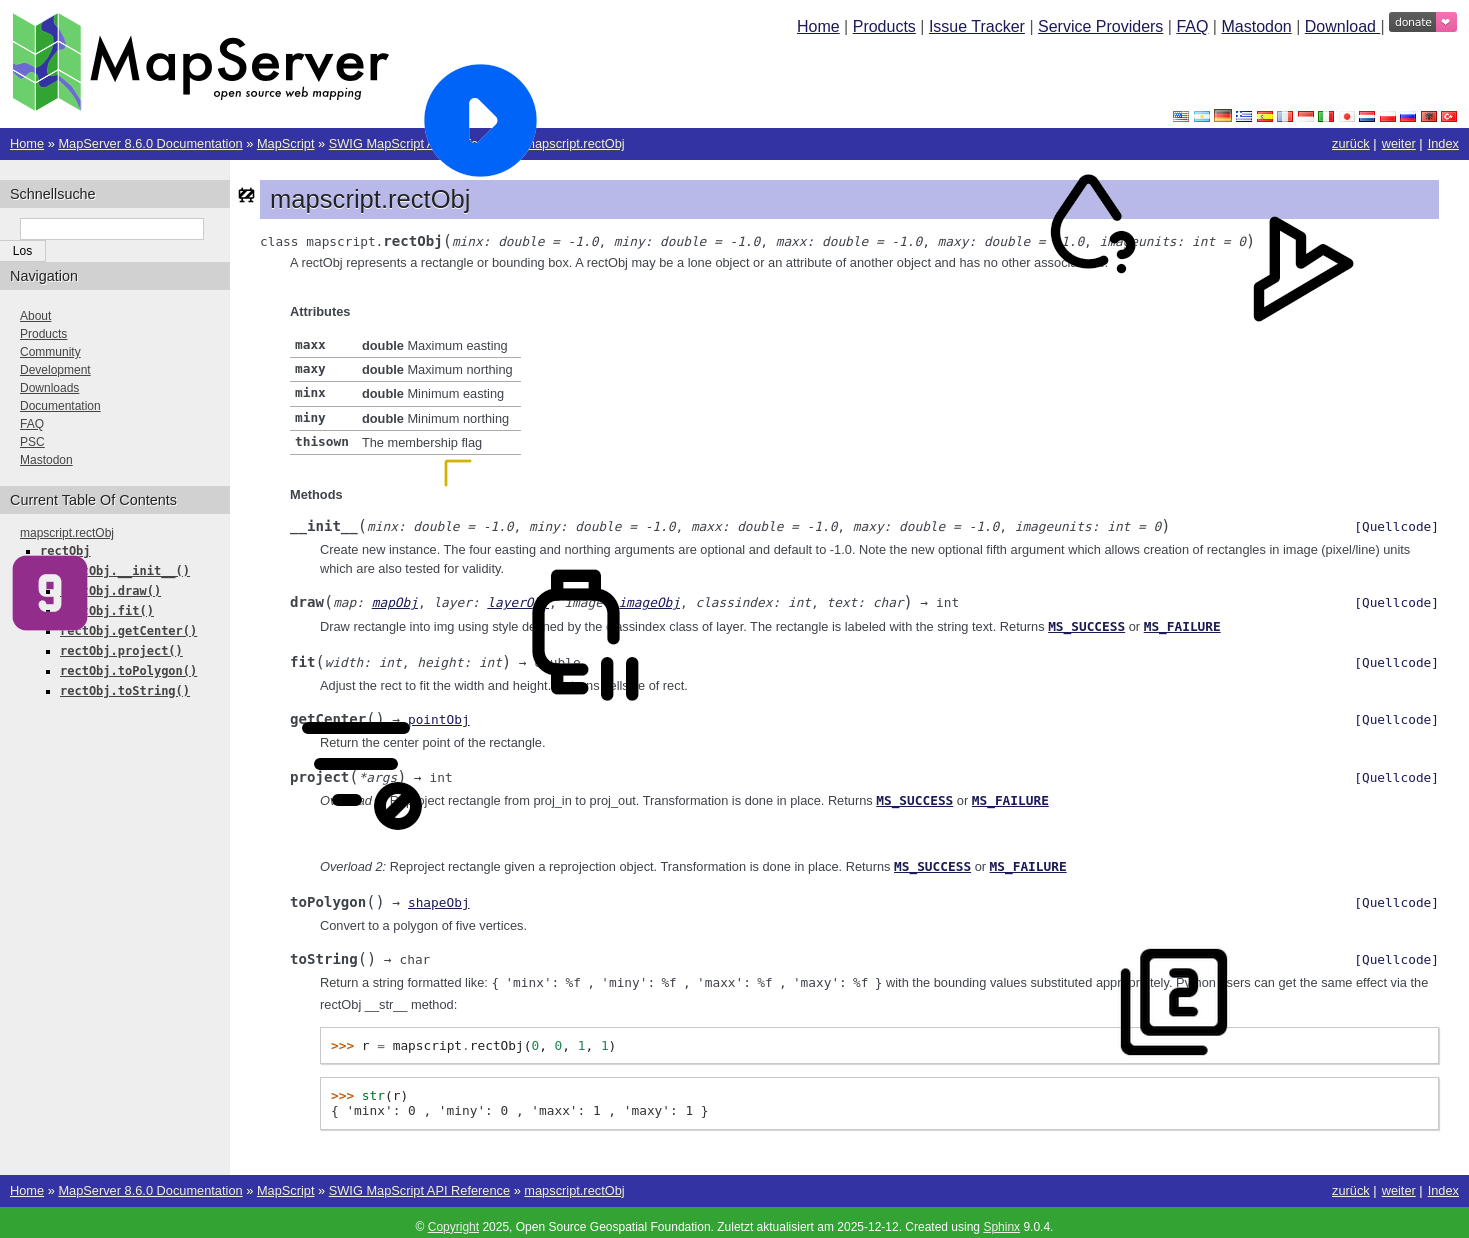 This screenshot has width=1469, height=1238. I want to click on pause activity tracking on smartwatch, so click(576, 632).